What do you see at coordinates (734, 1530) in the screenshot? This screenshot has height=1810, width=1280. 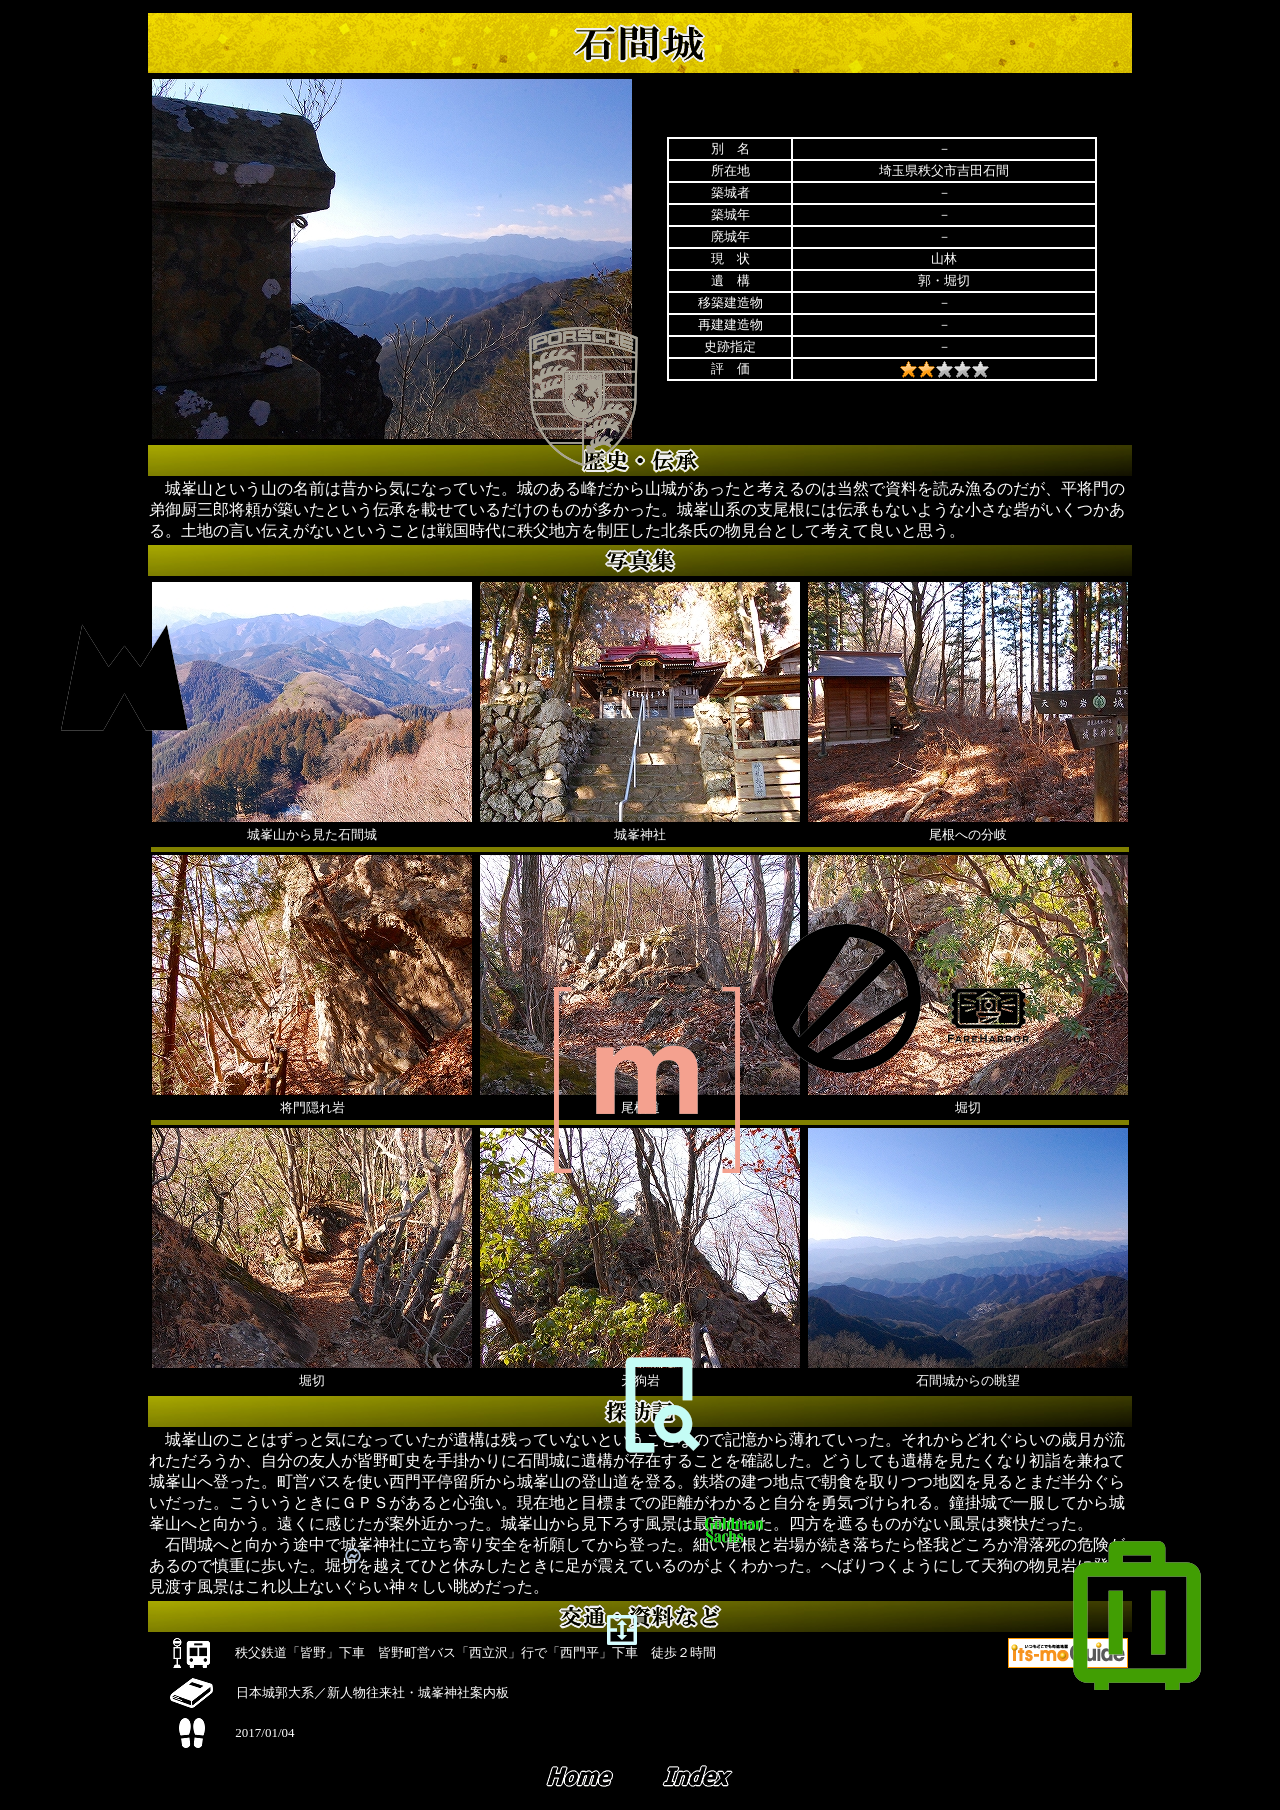 I see `Goldman Sachs company logo` at bounding box center [734, 1530].